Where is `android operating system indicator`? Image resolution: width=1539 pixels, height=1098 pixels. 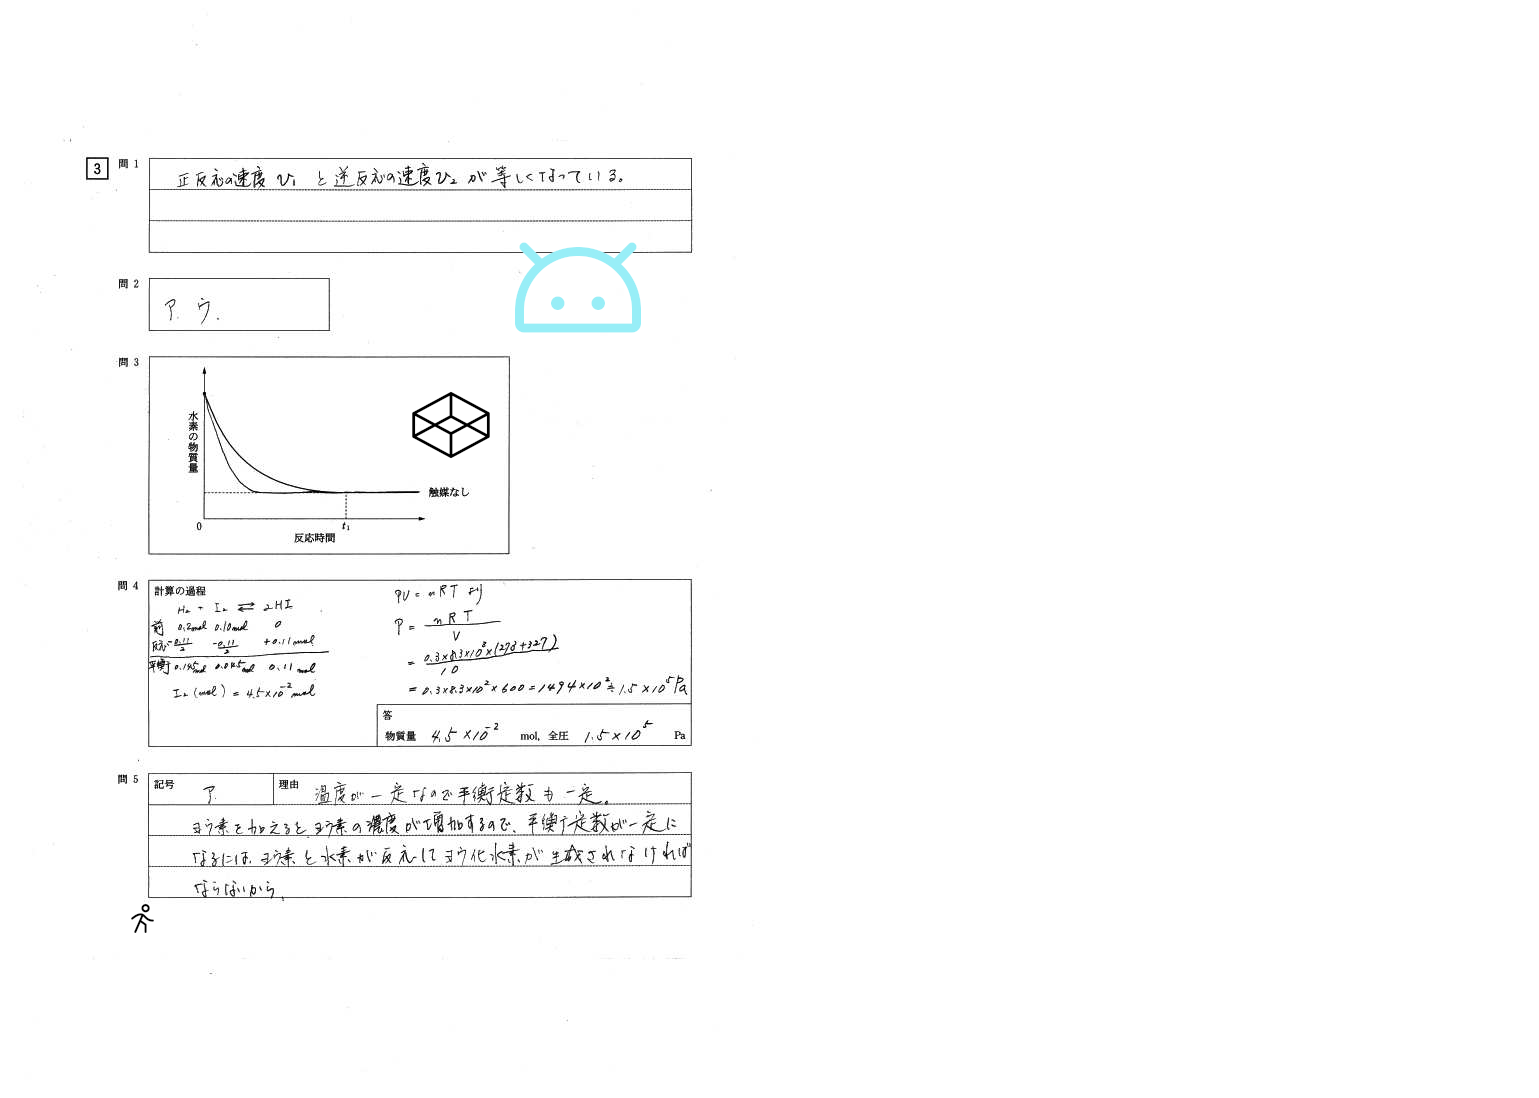 android operating system indicator is located at coordinates (578, 292).